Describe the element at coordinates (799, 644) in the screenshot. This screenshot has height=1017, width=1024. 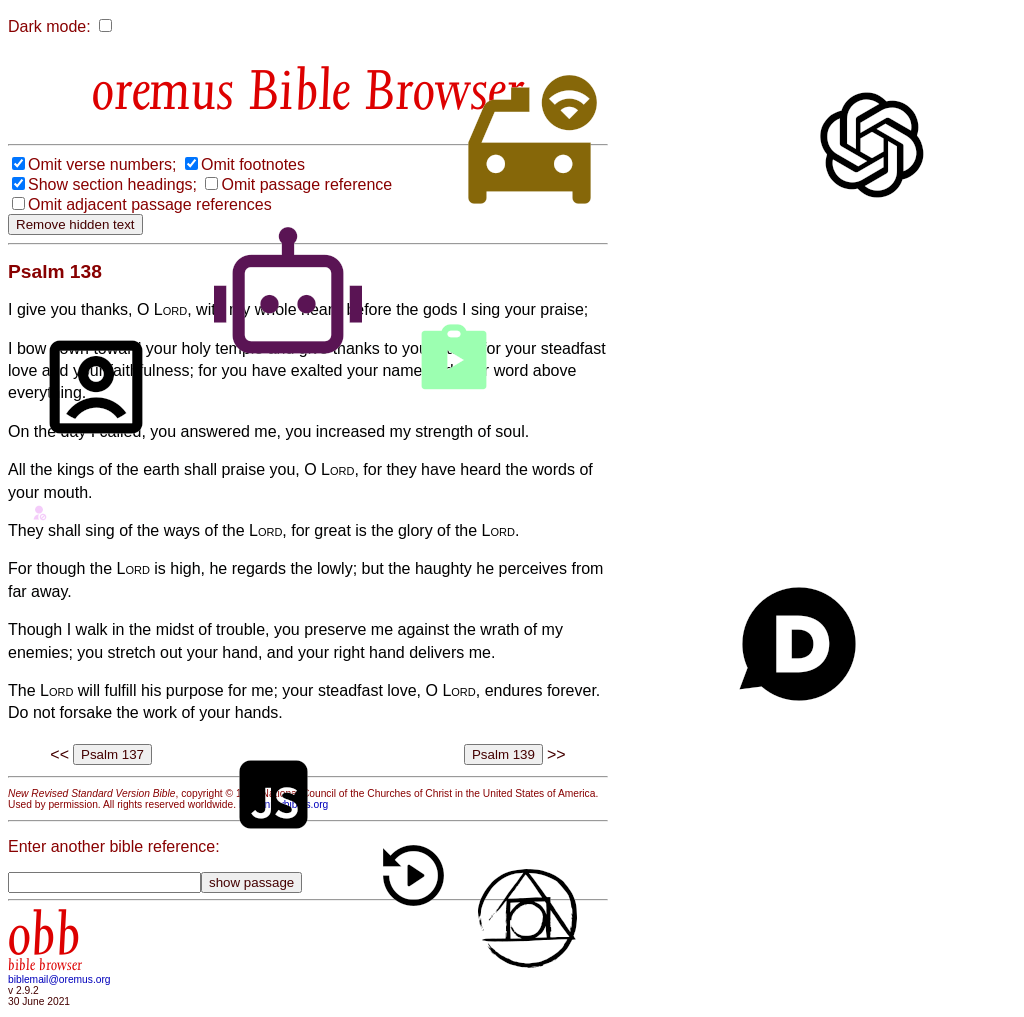
I see `open Disqus comments section` at that location.